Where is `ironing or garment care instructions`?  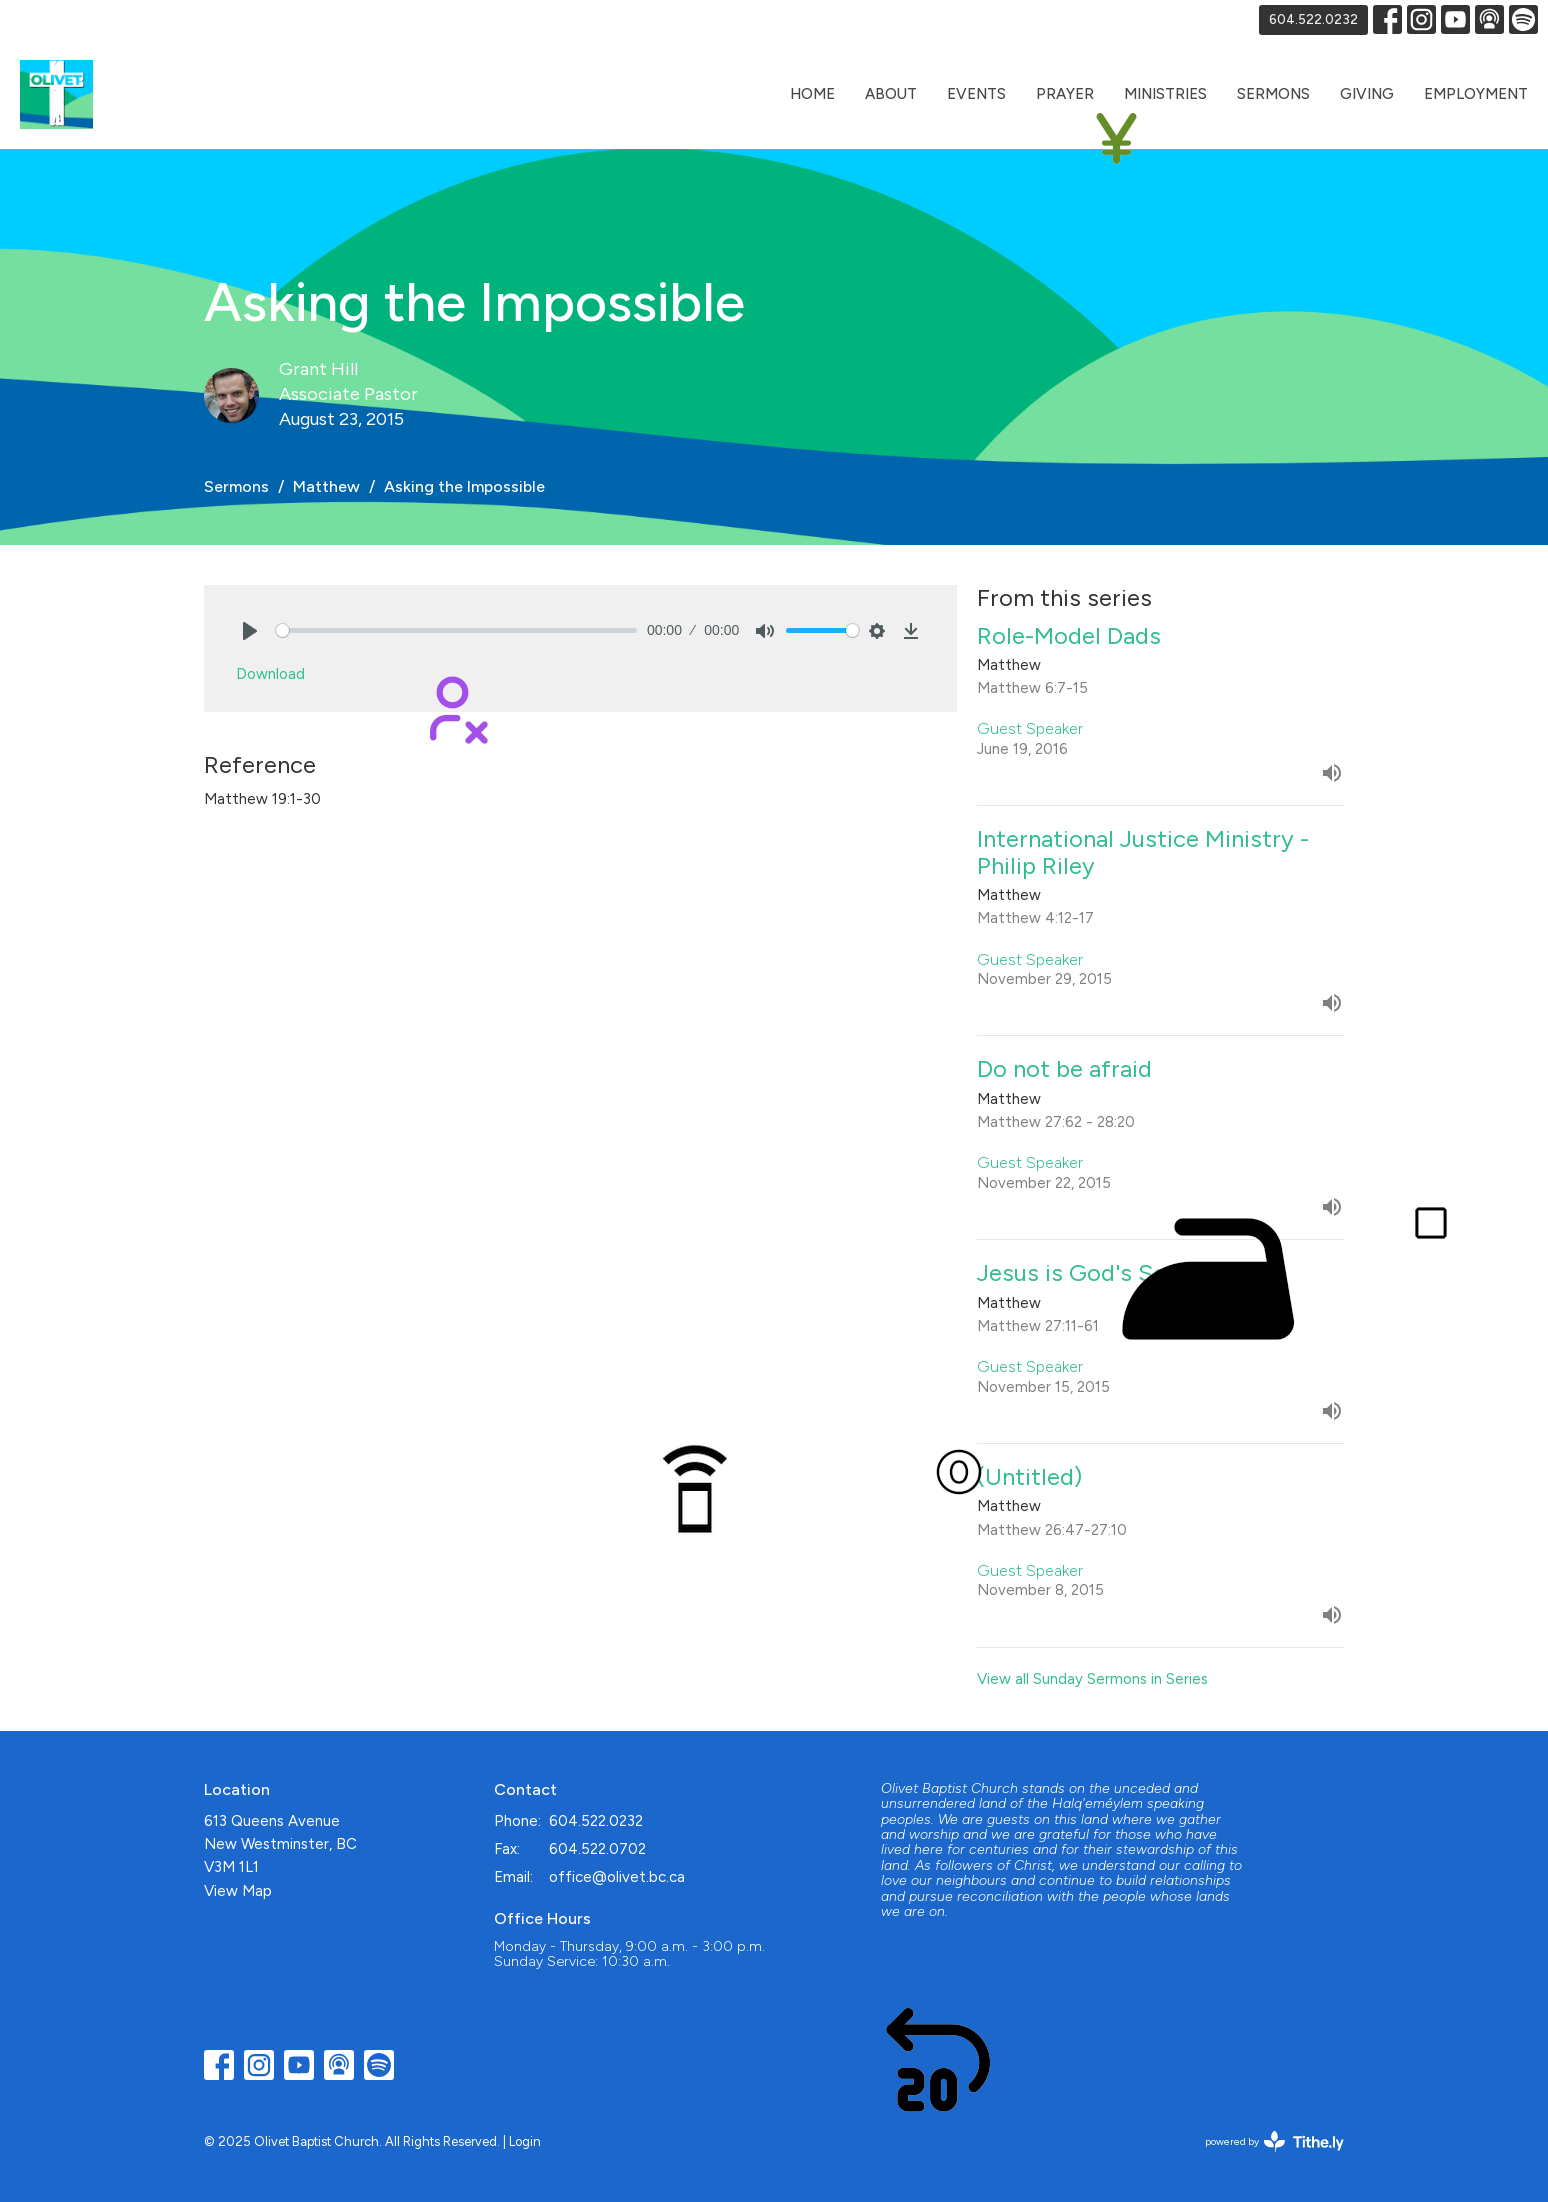 ironing or garment care instructions is located at coordinates (1209, 1279).